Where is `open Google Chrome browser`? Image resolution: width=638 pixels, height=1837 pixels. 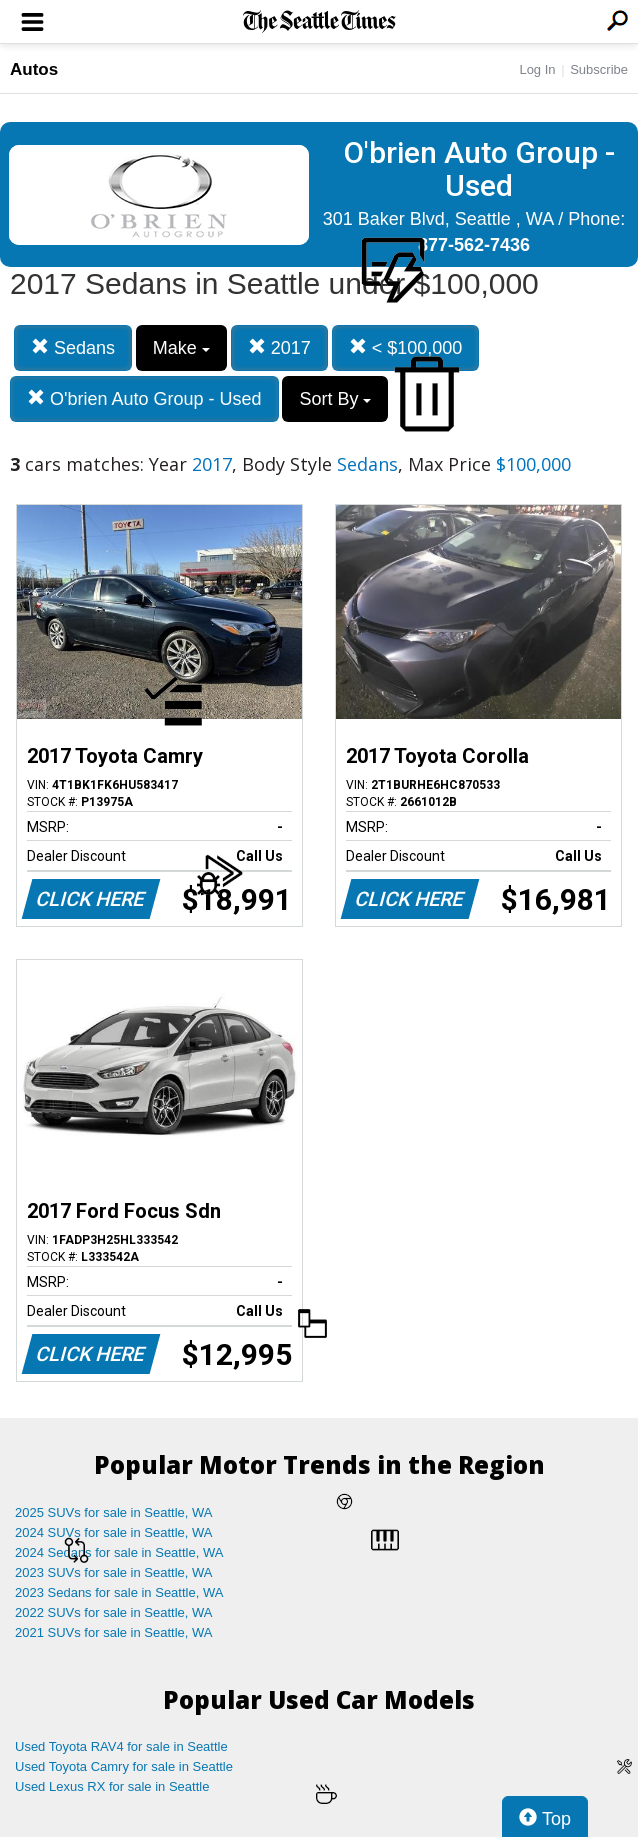 open Google Chrome browser is located at coordinates (344, 1501).